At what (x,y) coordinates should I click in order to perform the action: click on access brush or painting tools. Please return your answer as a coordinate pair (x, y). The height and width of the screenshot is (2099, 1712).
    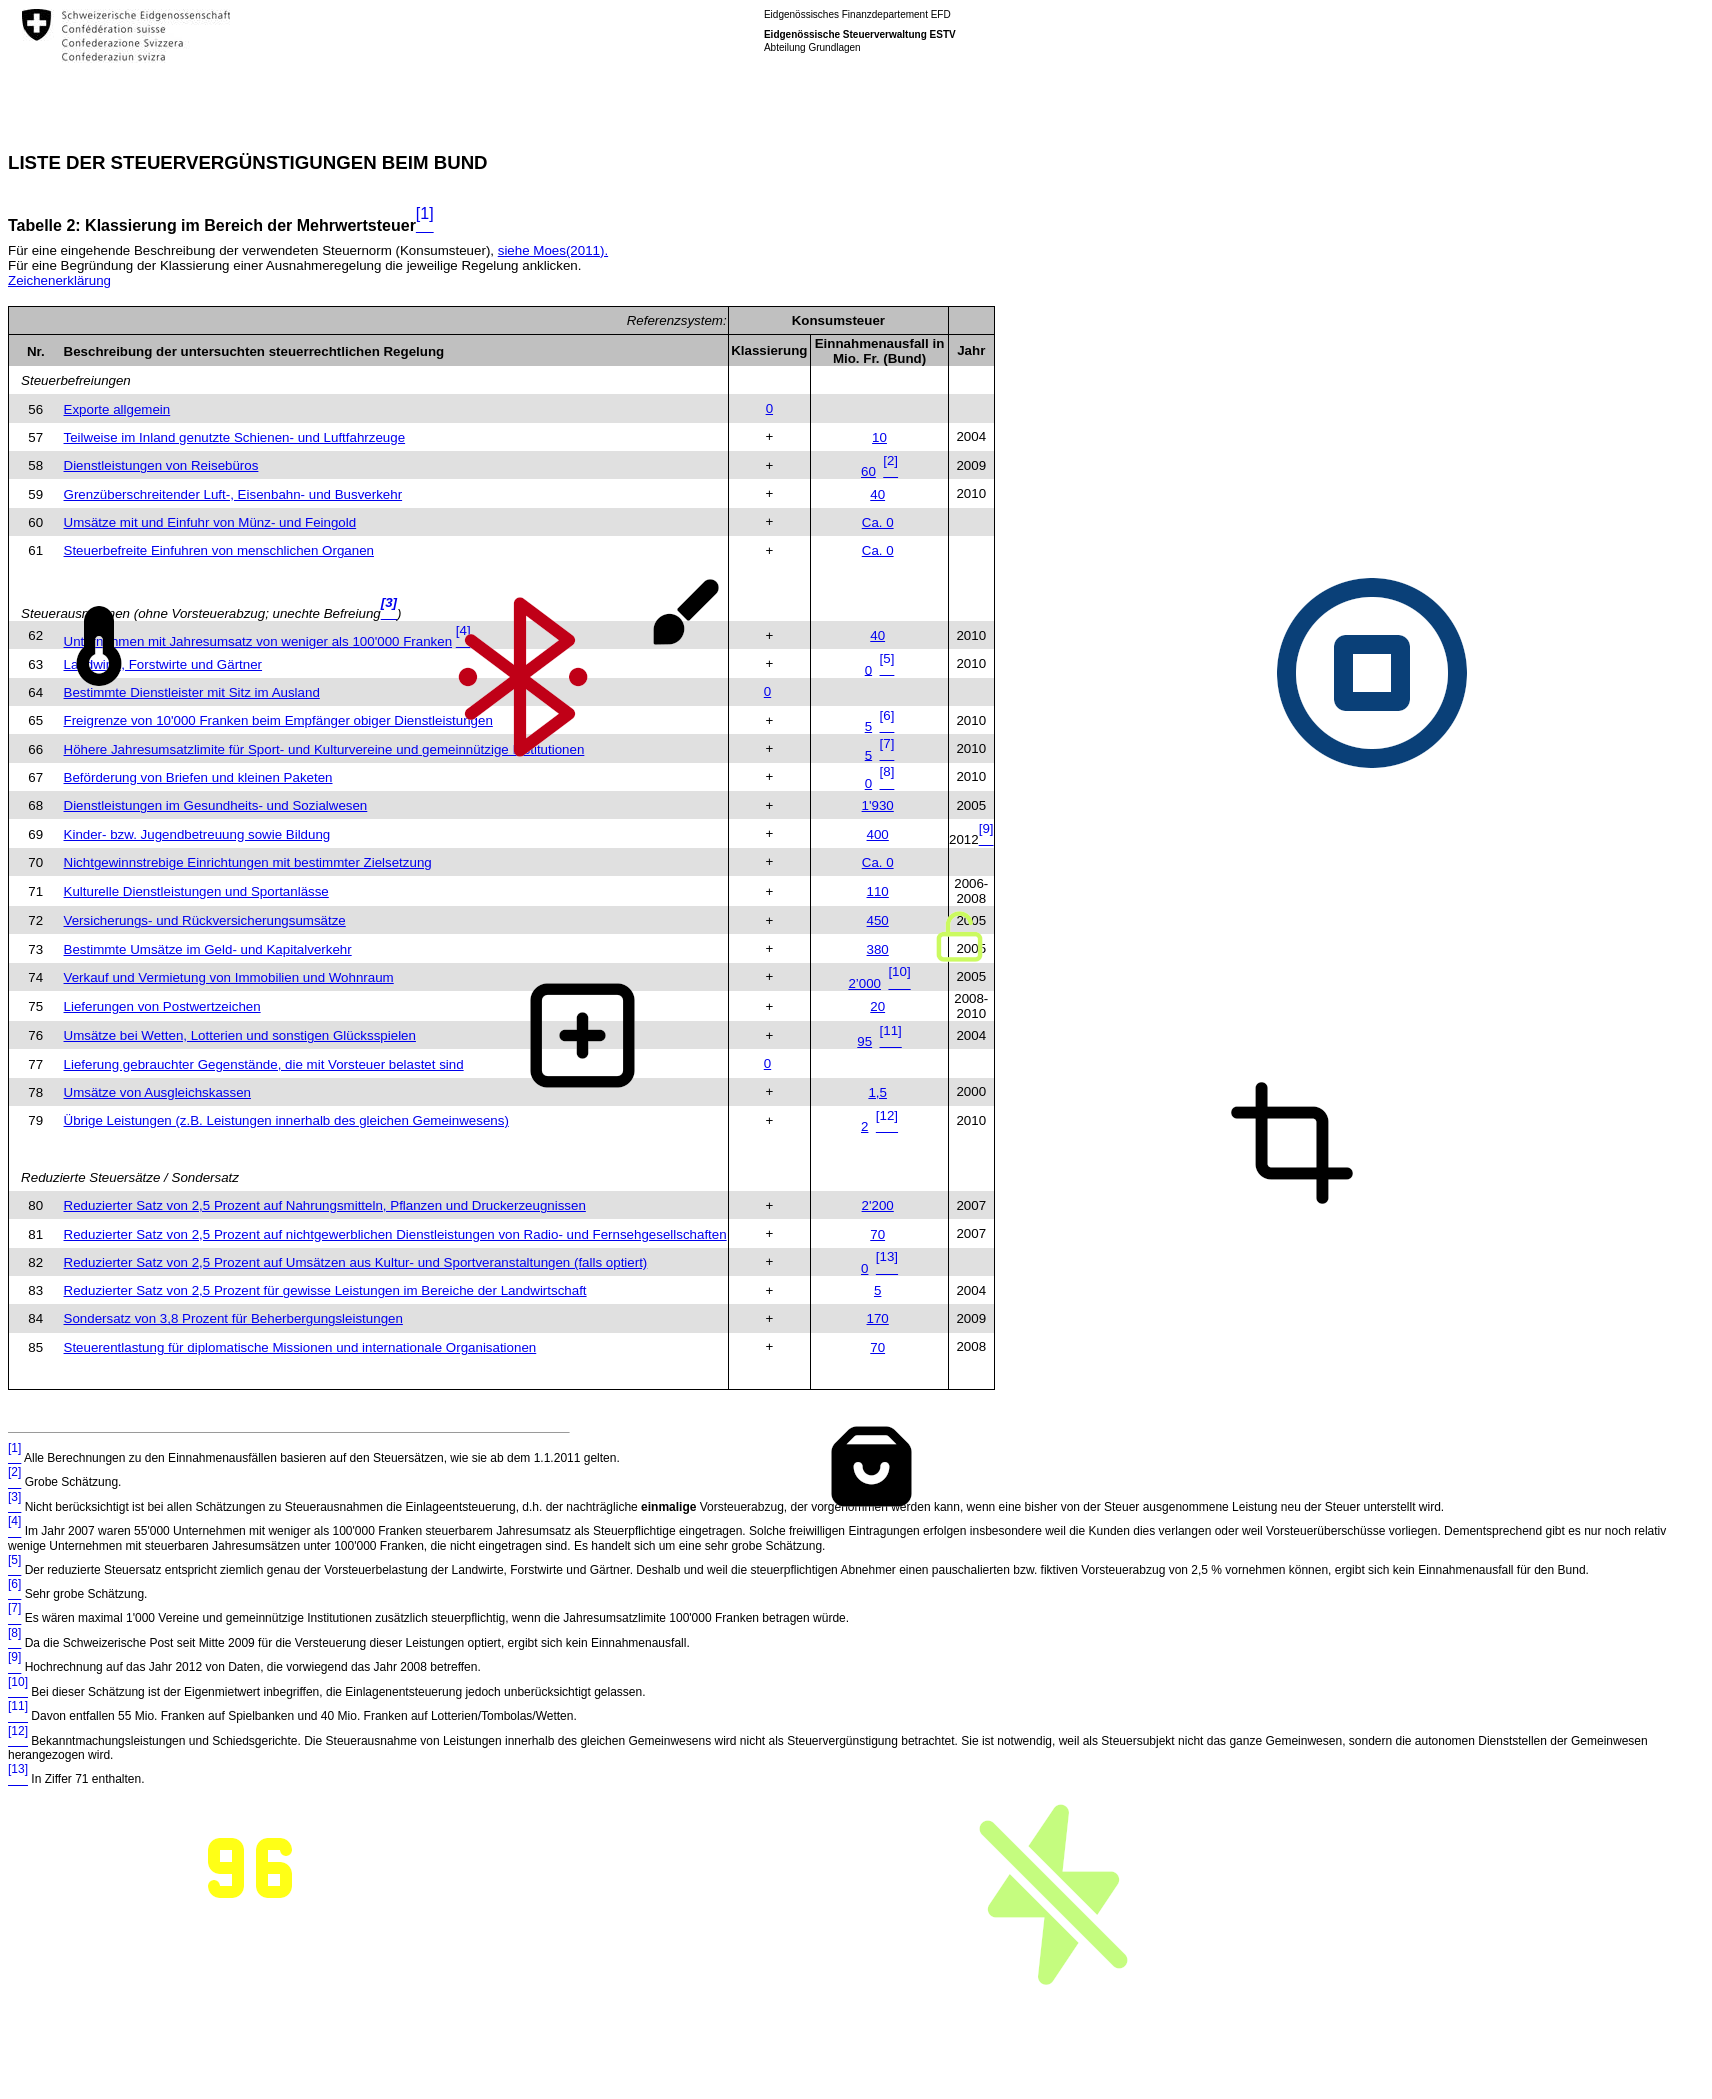
    Looking at the image, I should click on (686, 612).